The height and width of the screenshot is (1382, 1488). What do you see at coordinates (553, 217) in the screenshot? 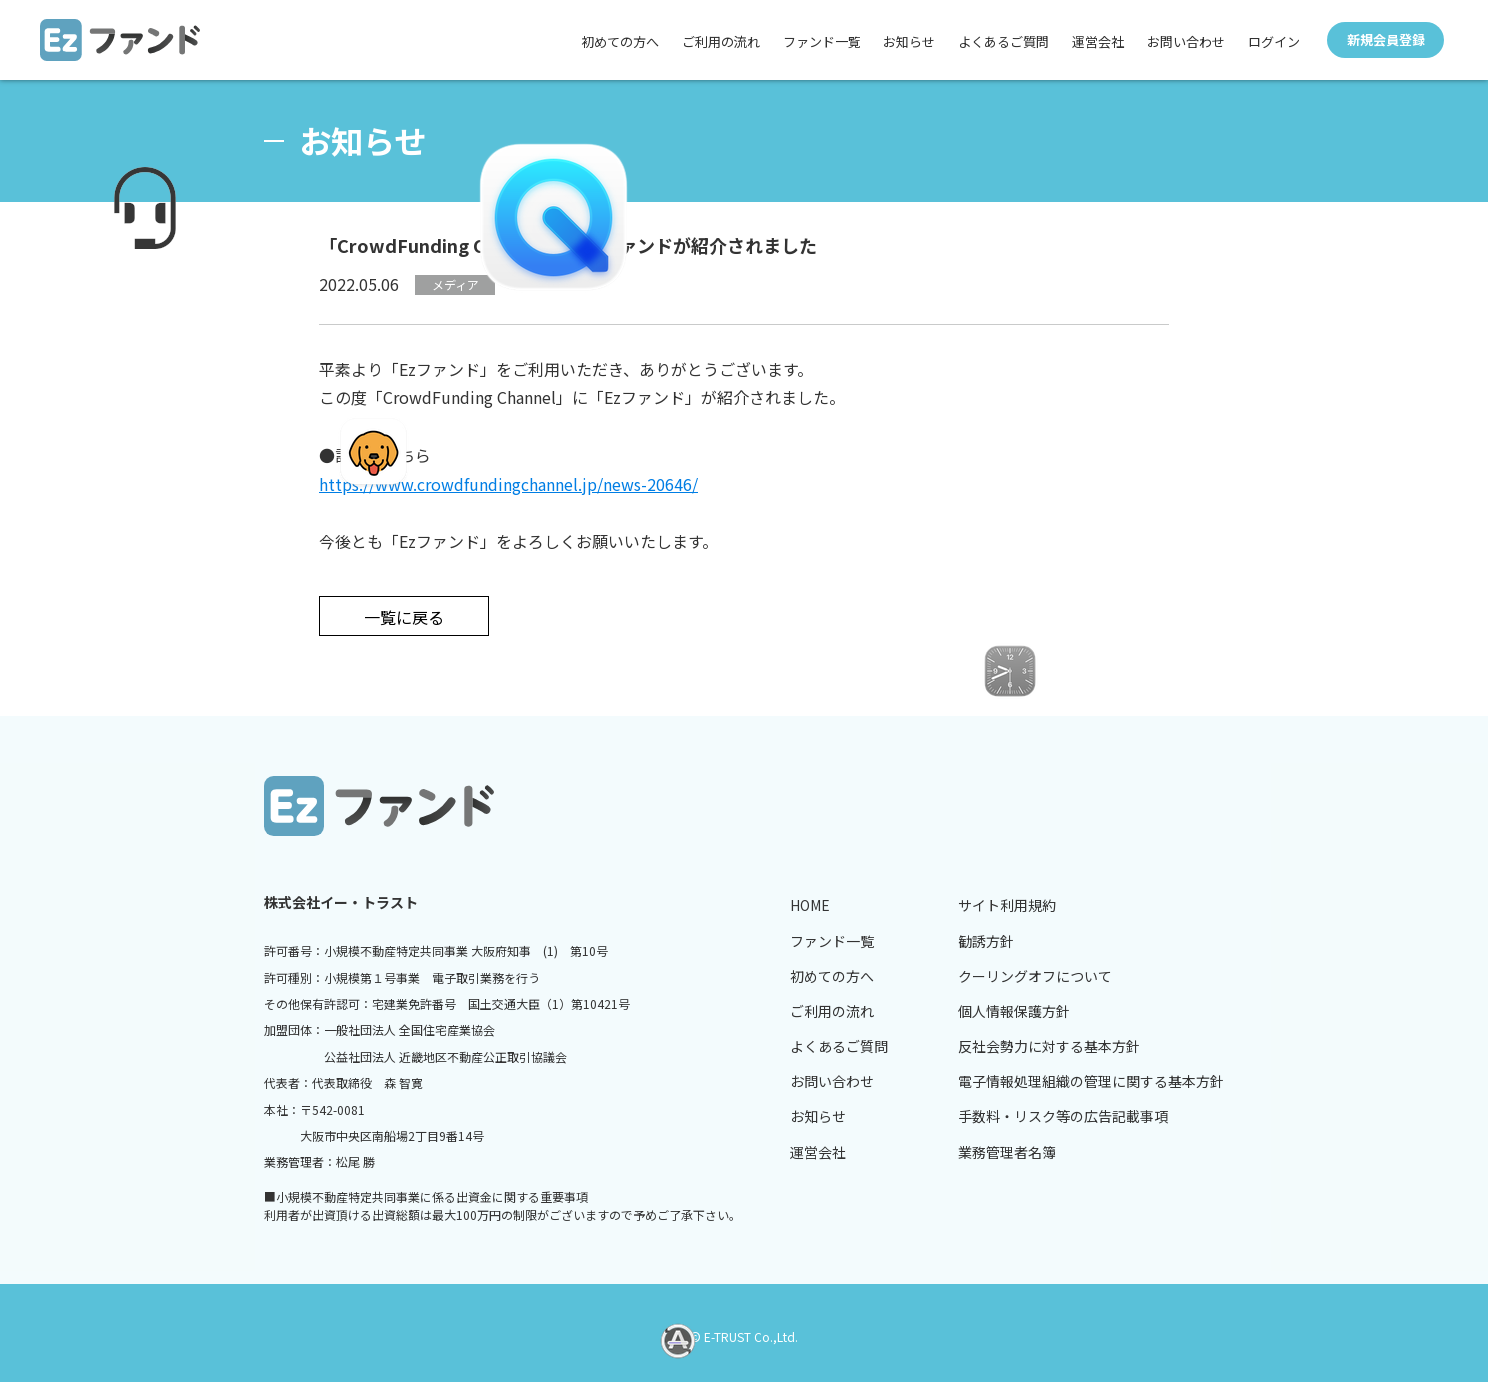
I see `open SMPlayer media player` at bounding box center [553, 217].